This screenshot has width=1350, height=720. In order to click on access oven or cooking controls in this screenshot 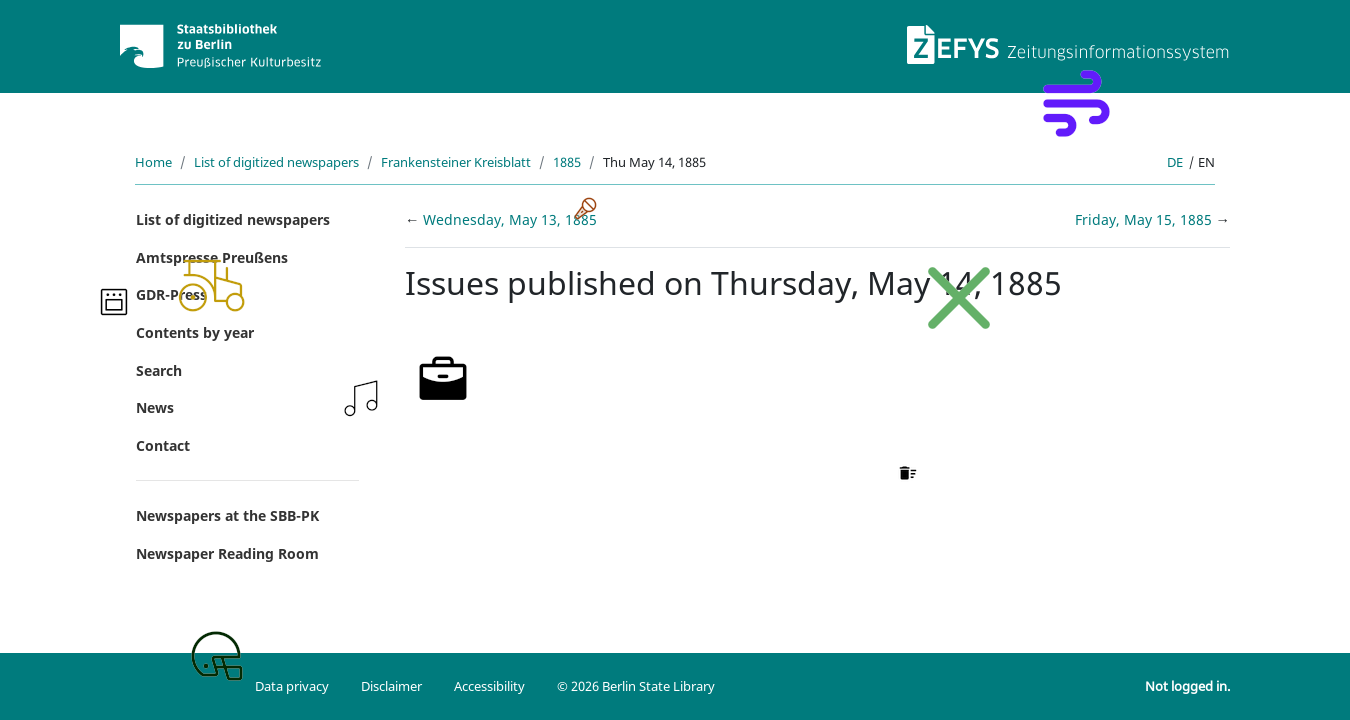, I will do `click(114, 302)`.